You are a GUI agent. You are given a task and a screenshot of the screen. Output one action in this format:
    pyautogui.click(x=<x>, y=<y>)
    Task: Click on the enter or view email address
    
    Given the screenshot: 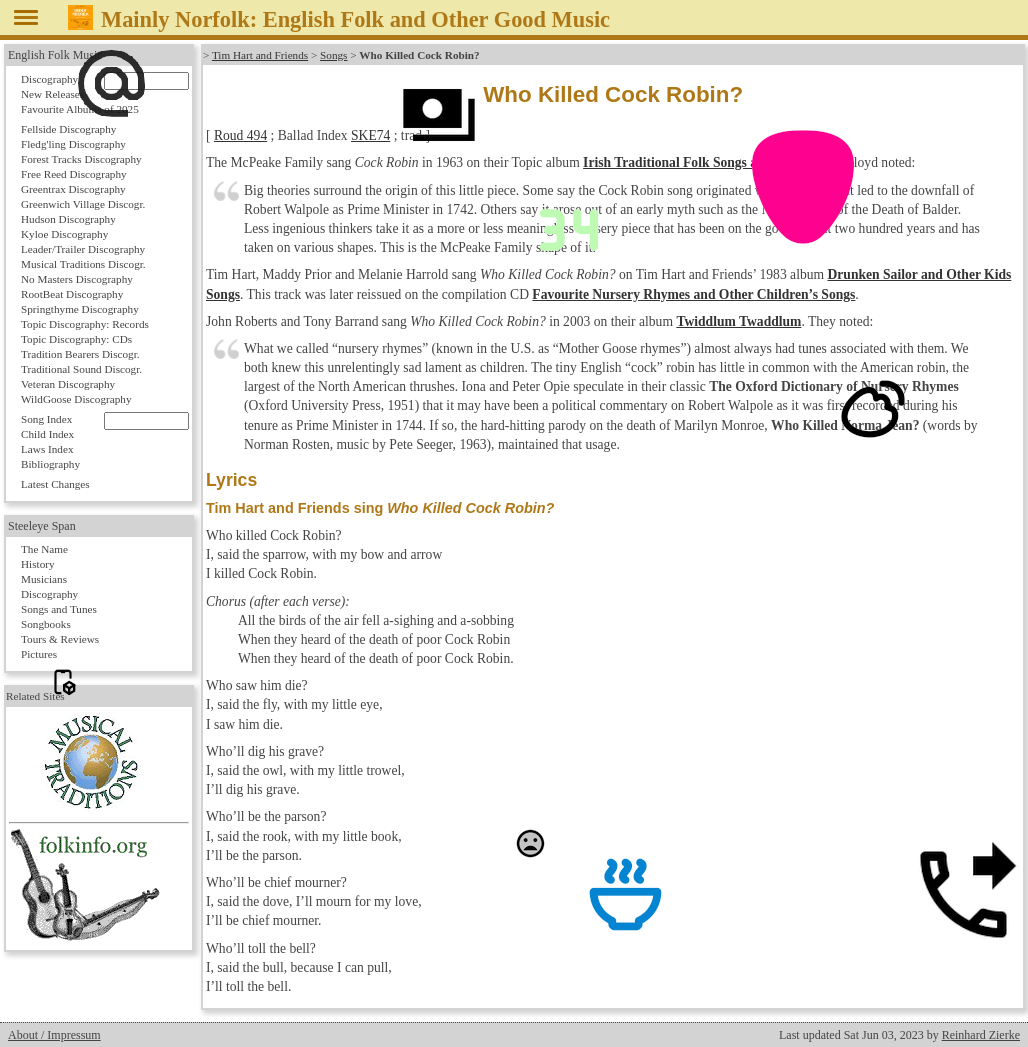 What is the action you would take?
    pyautogui.click(x=111, y=83)
    